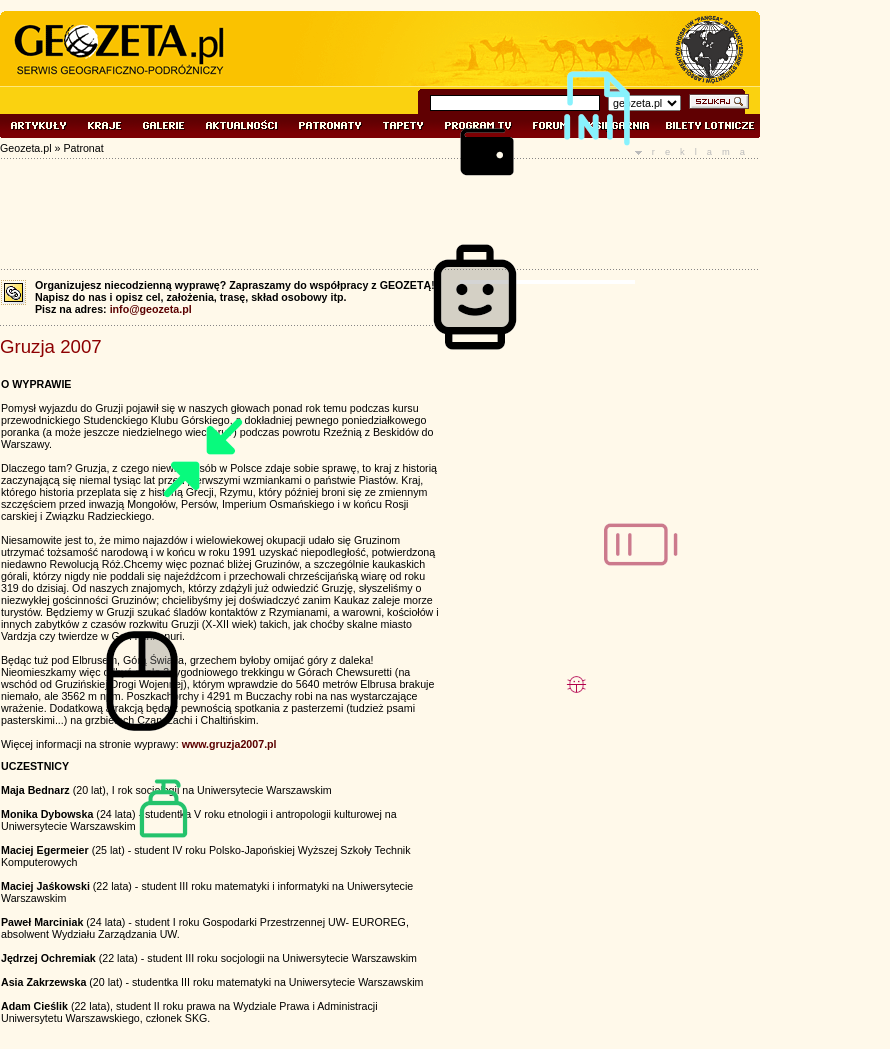 The image size is (890, 1049). Describe the element at coordinates (163, 809) in the screenshot. I see `access hand washing or hygiene instructions` at that location.